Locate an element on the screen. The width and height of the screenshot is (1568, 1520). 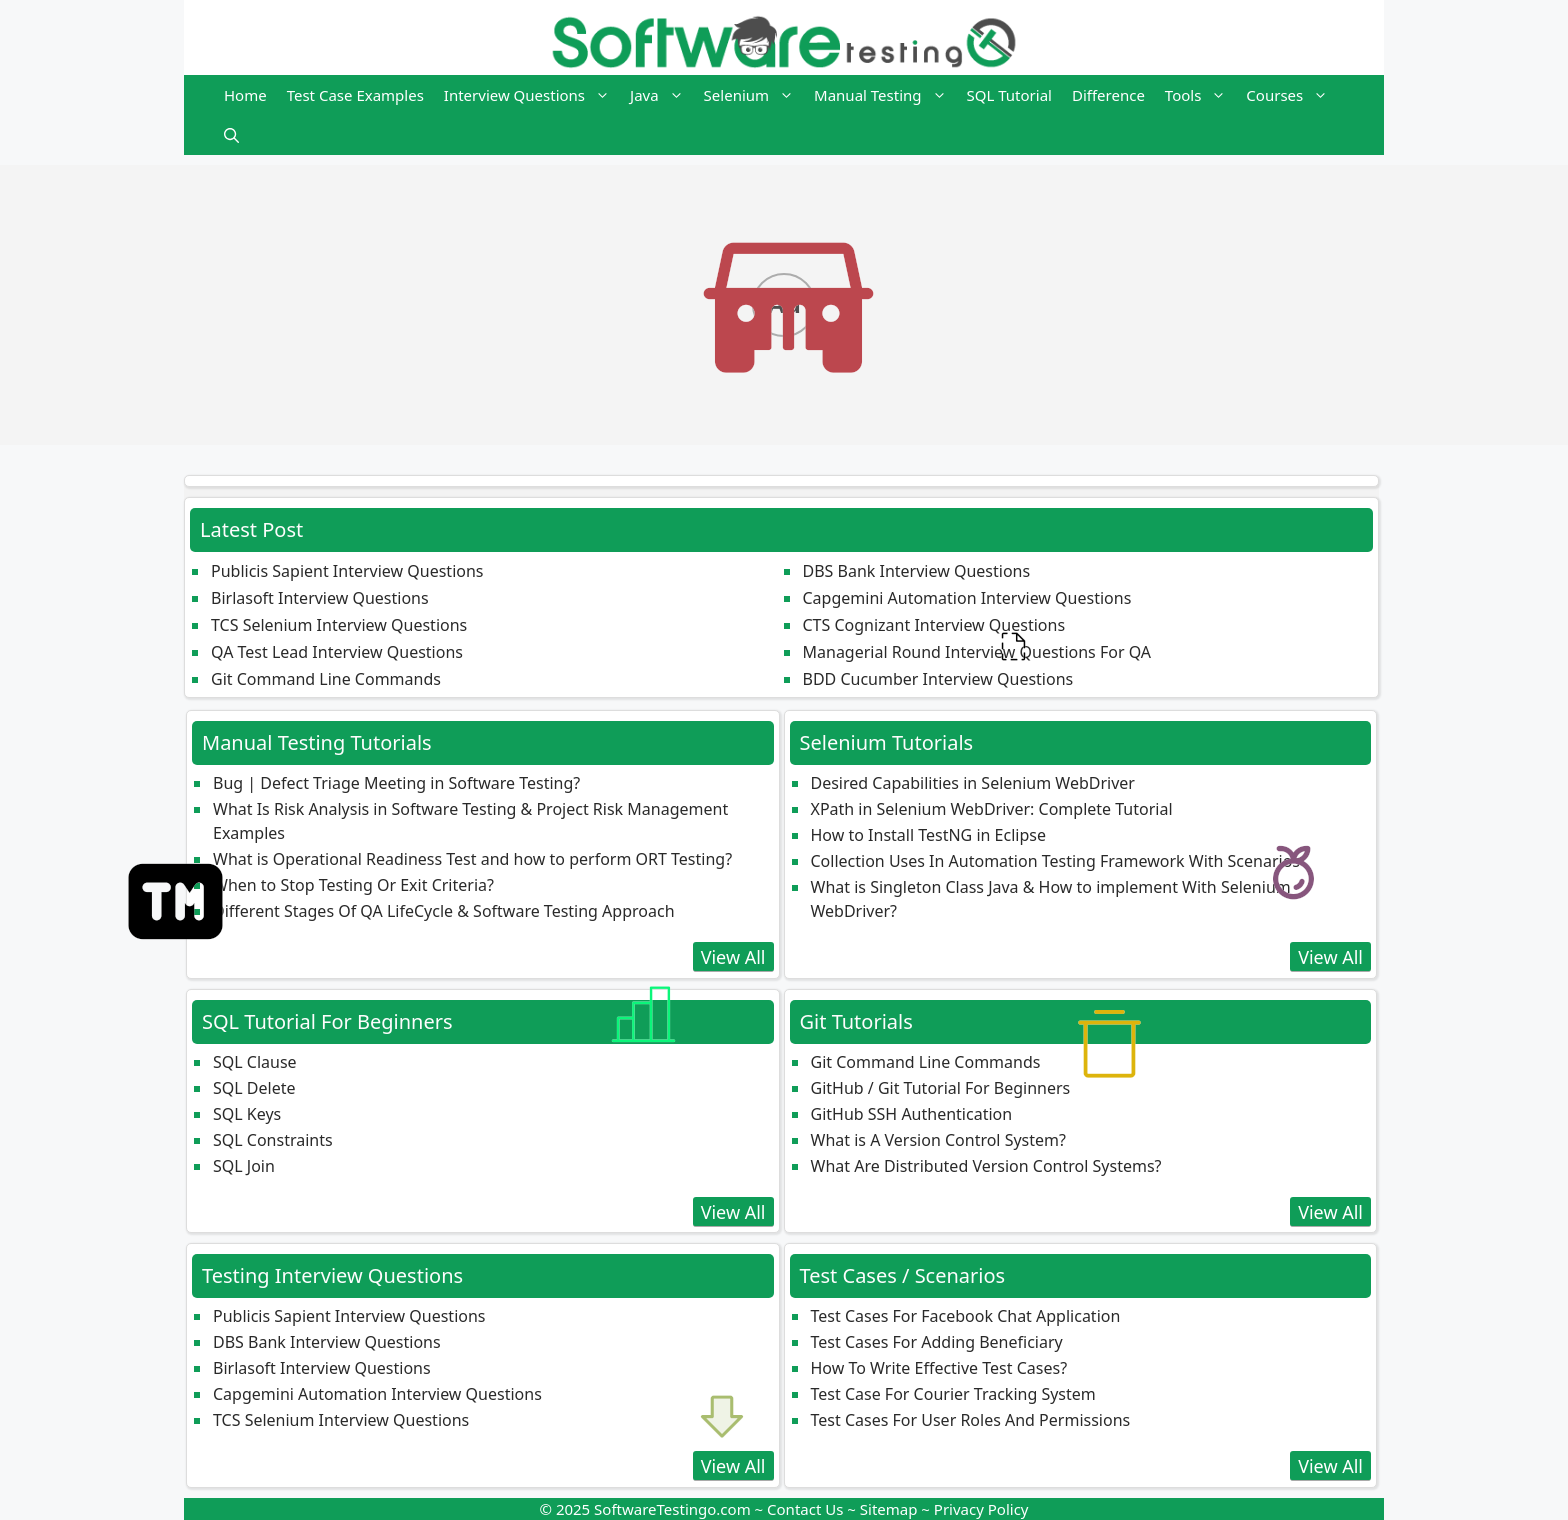
select off-road or adventure vehicle type is located at coordinates (788, 310).